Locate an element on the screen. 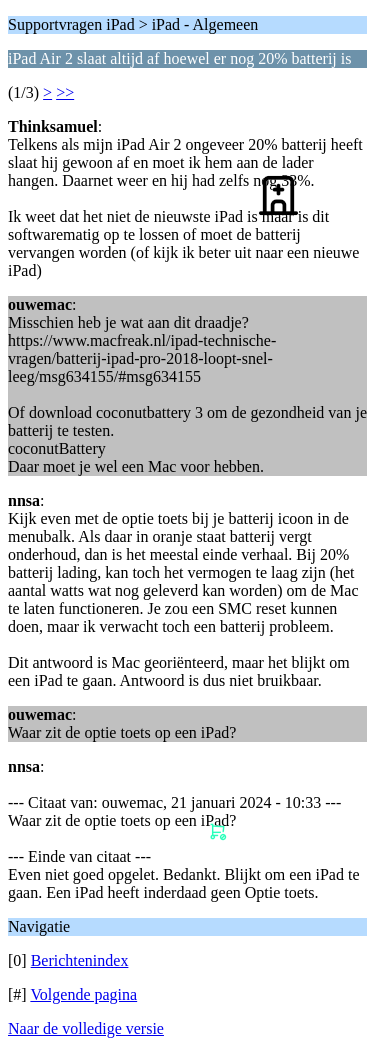  cancel or remove your shopping cart is located at coordinates (217, 831).